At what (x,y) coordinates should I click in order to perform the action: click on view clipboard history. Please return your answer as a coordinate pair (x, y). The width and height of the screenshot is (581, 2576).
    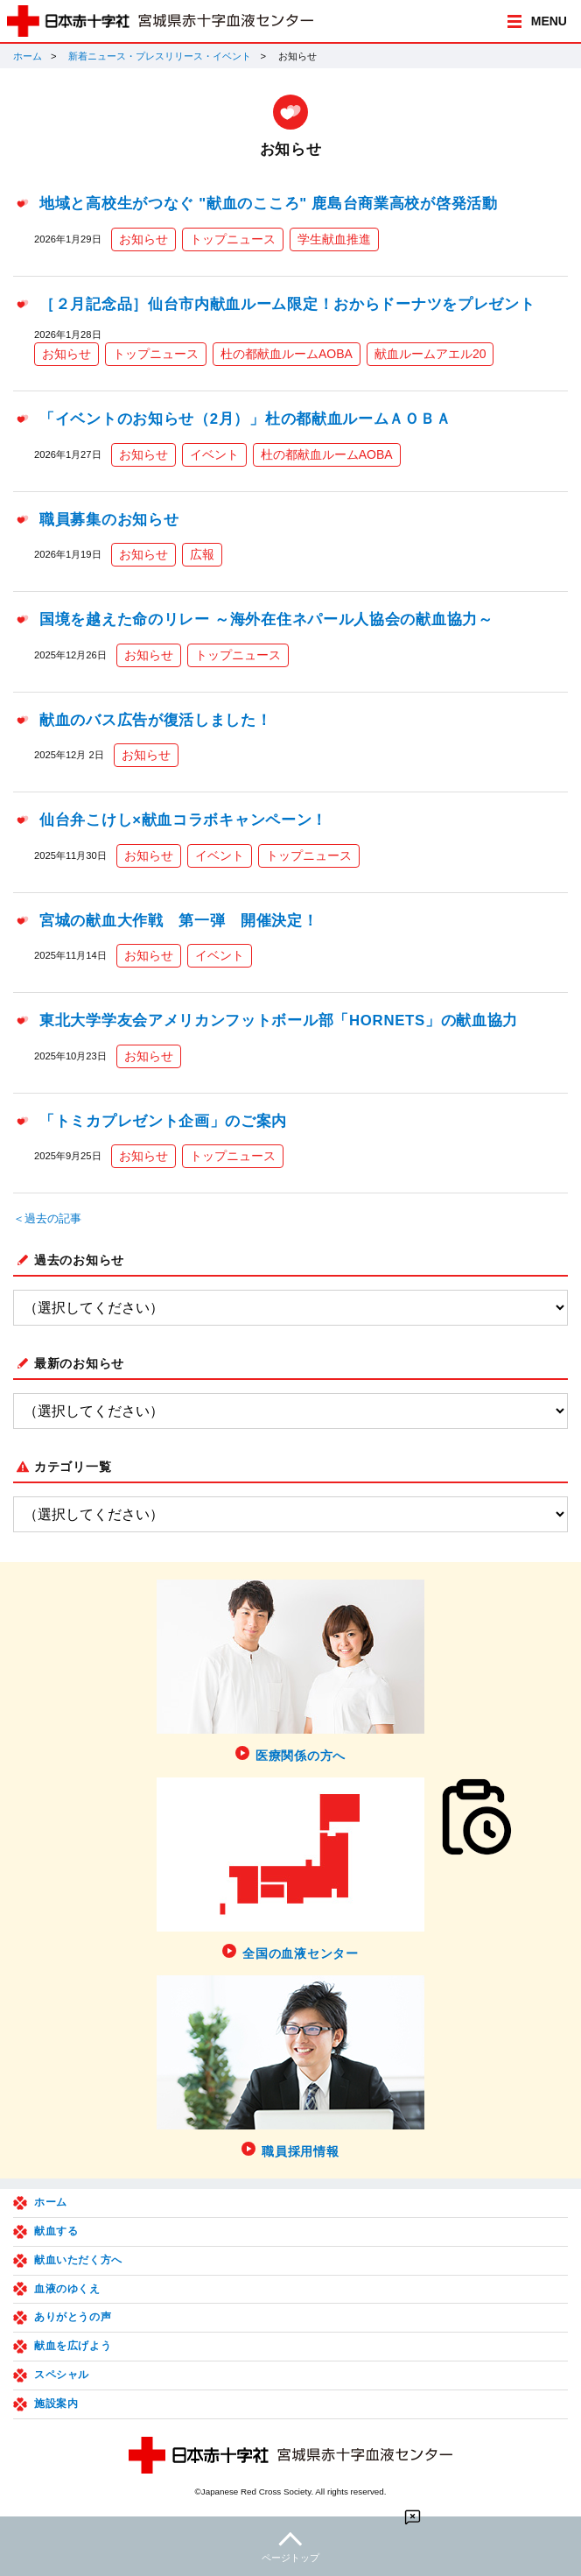
    Looking at the image, I should click on (473, 1817).